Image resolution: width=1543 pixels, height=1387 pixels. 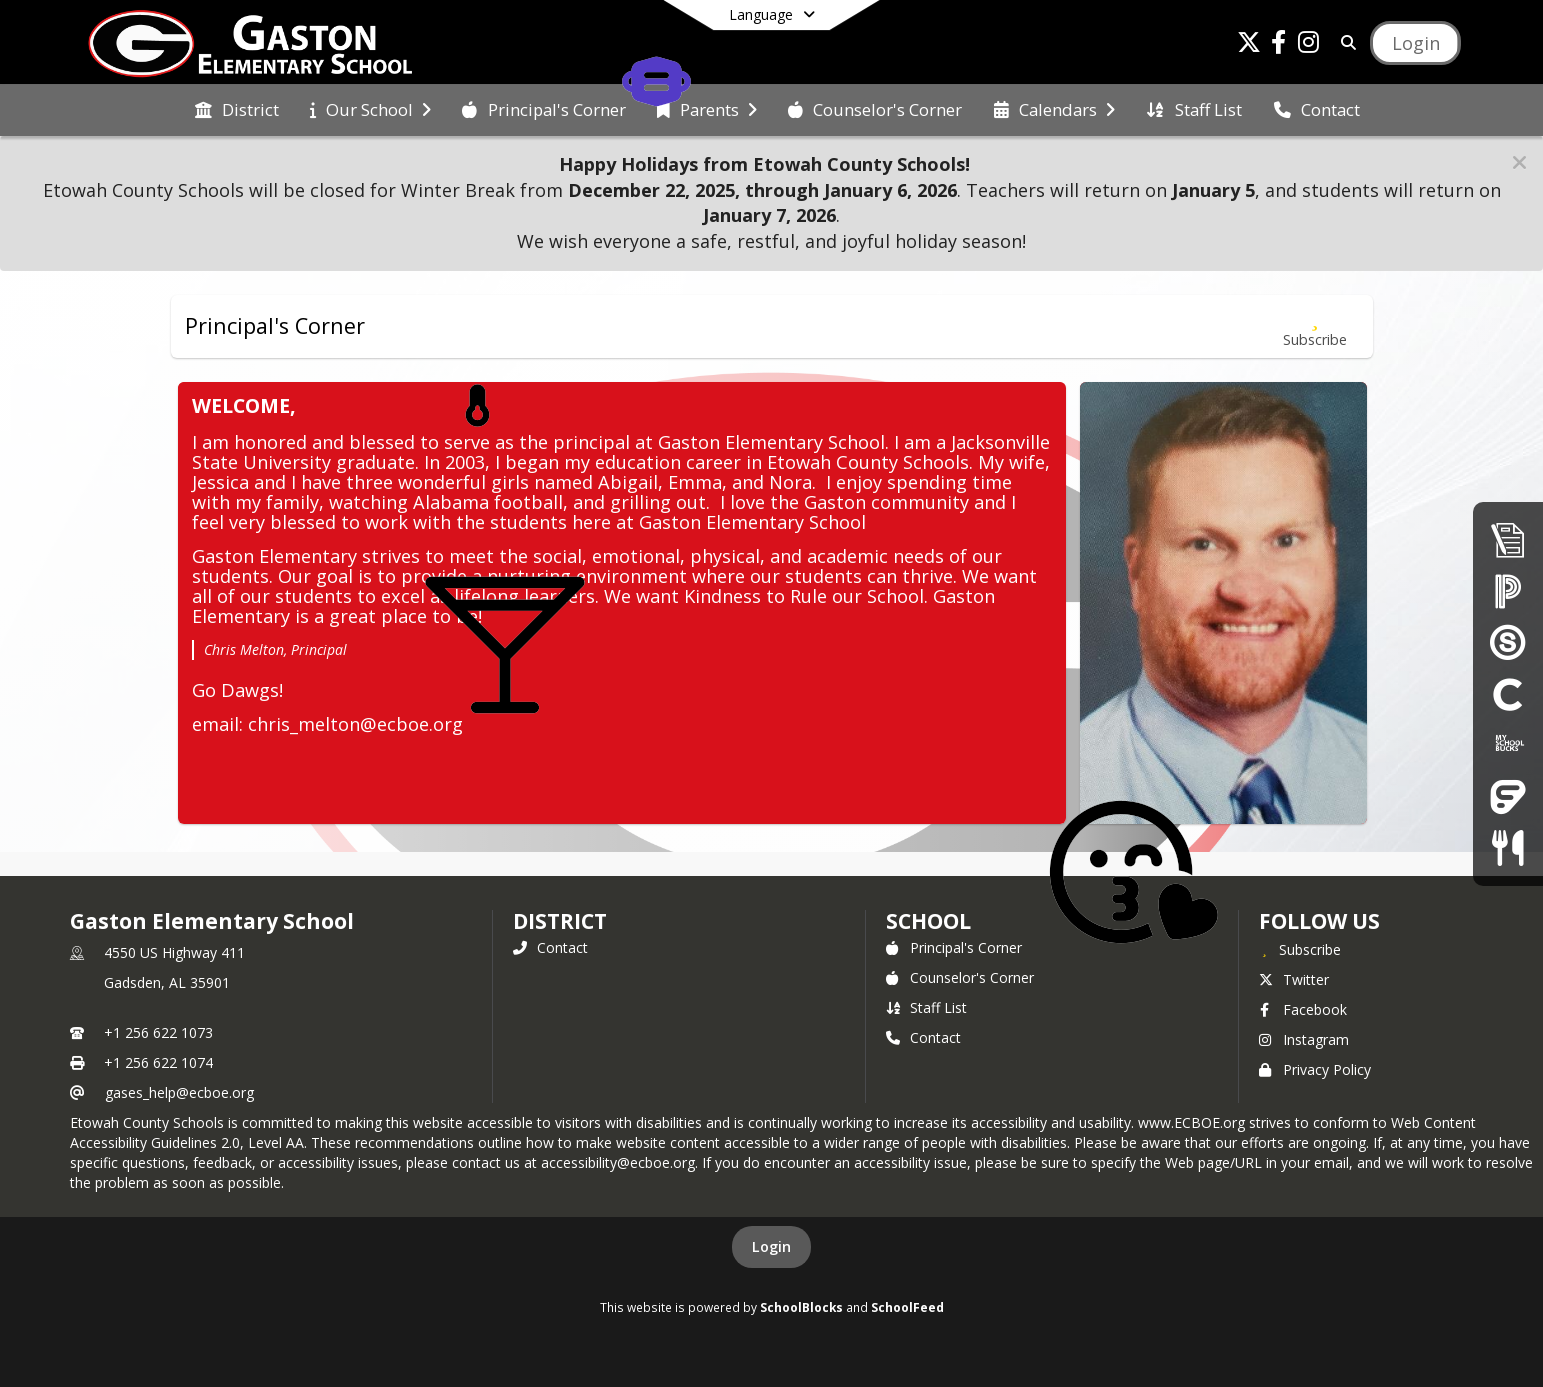 What do you see at coordinates (656, 81) in the screenshot?
I see `indicates mask required or health safety area` at bounding box center [656, 81].